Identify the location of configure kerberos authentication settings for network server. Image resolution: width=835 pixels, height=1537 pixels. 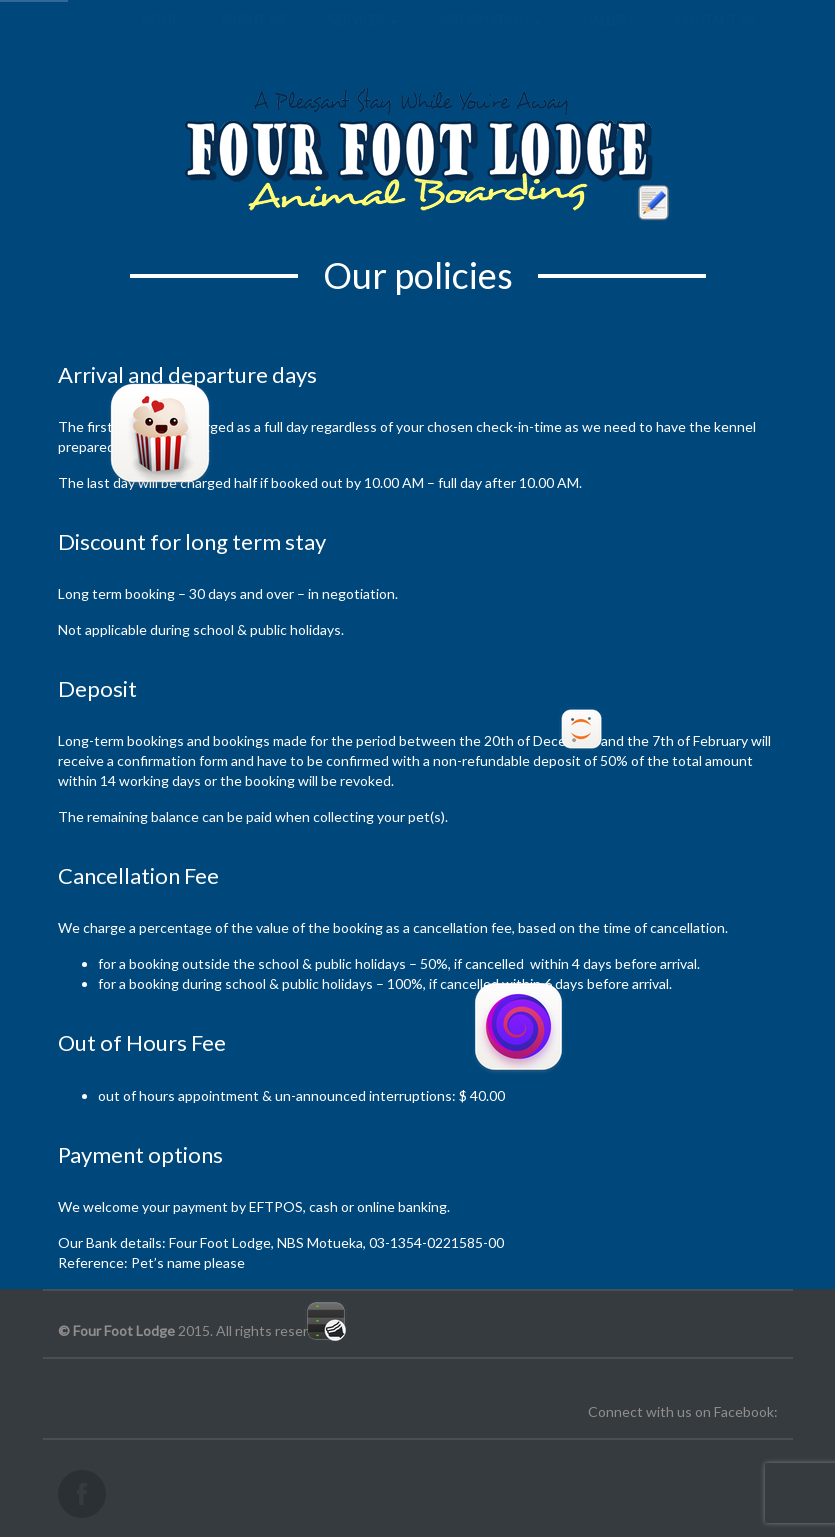
(326, 1321).